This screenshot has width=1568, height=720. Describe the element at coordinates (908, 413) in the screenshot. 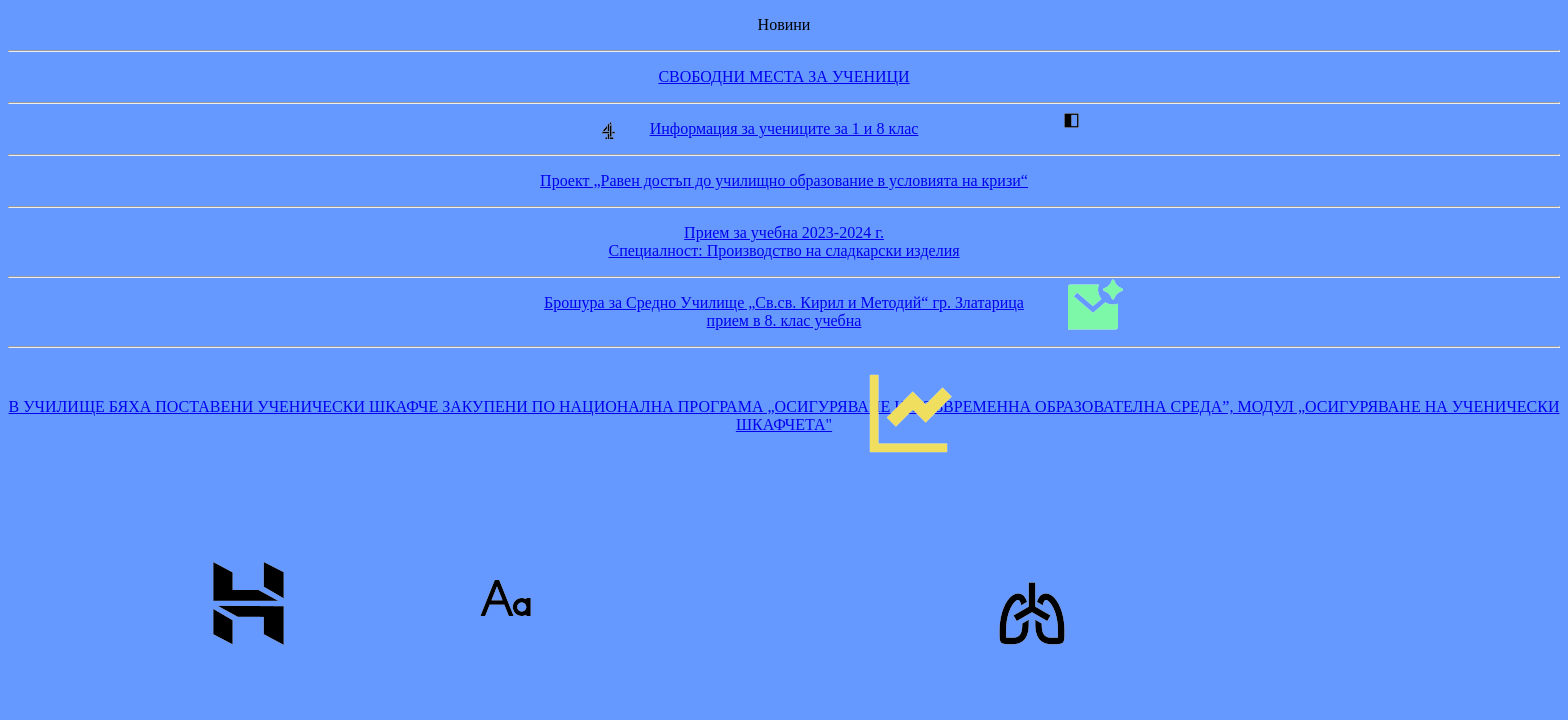

I see `view analytics and performance trends` at that location.